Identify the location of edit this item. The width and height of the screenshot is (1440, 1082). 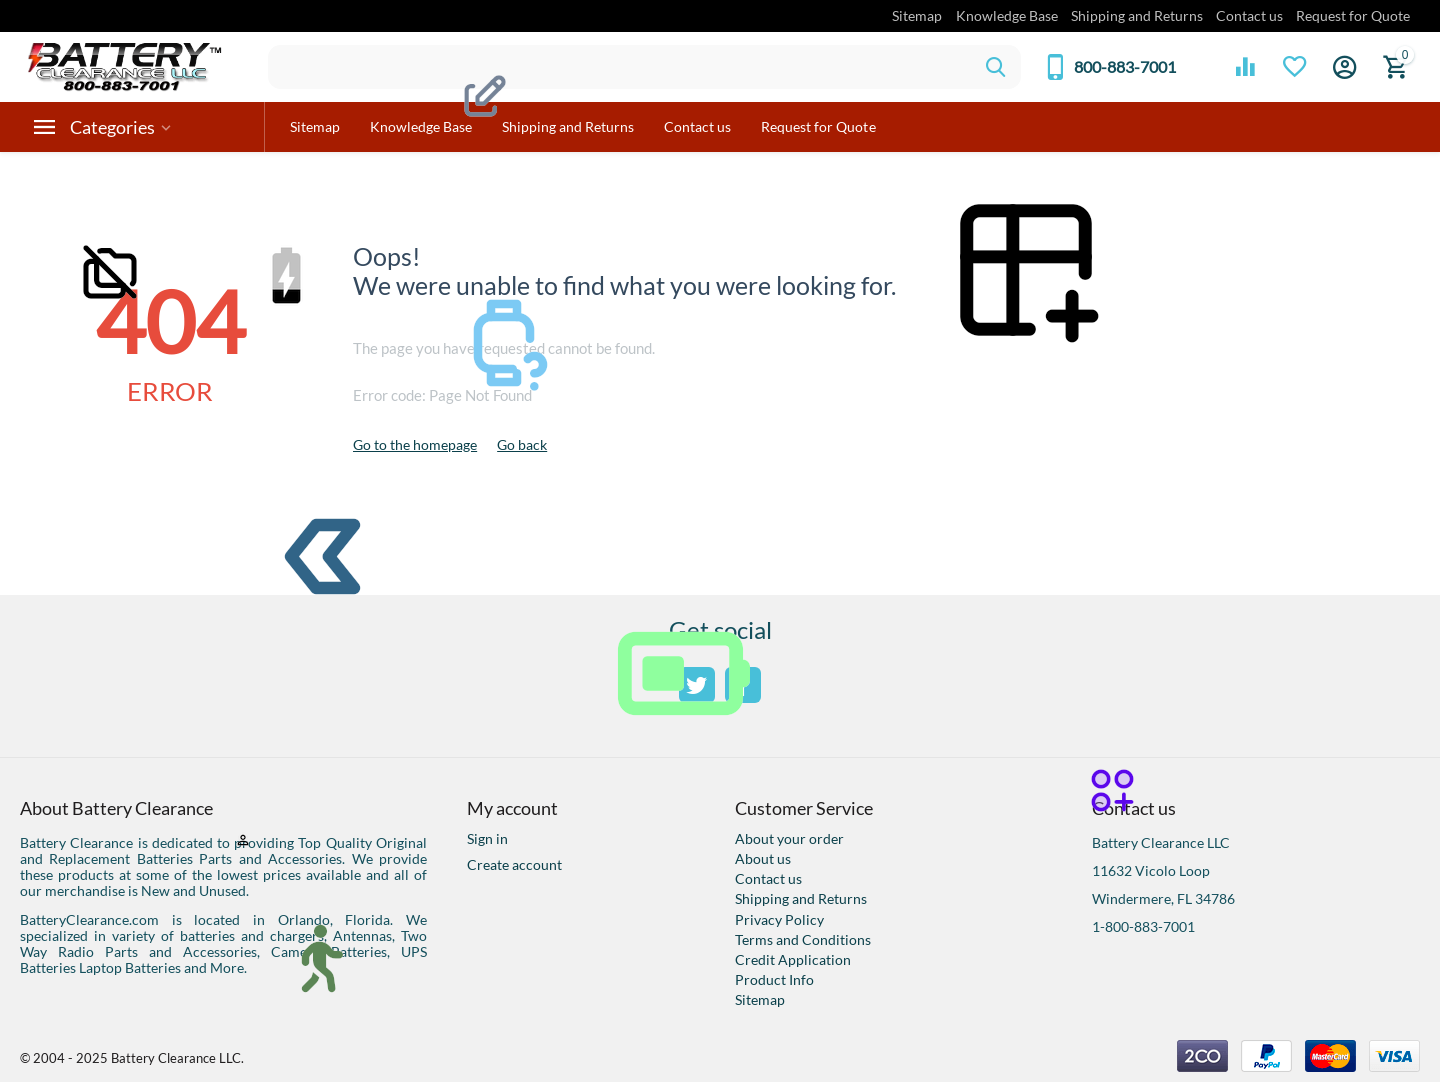
(484, 97).